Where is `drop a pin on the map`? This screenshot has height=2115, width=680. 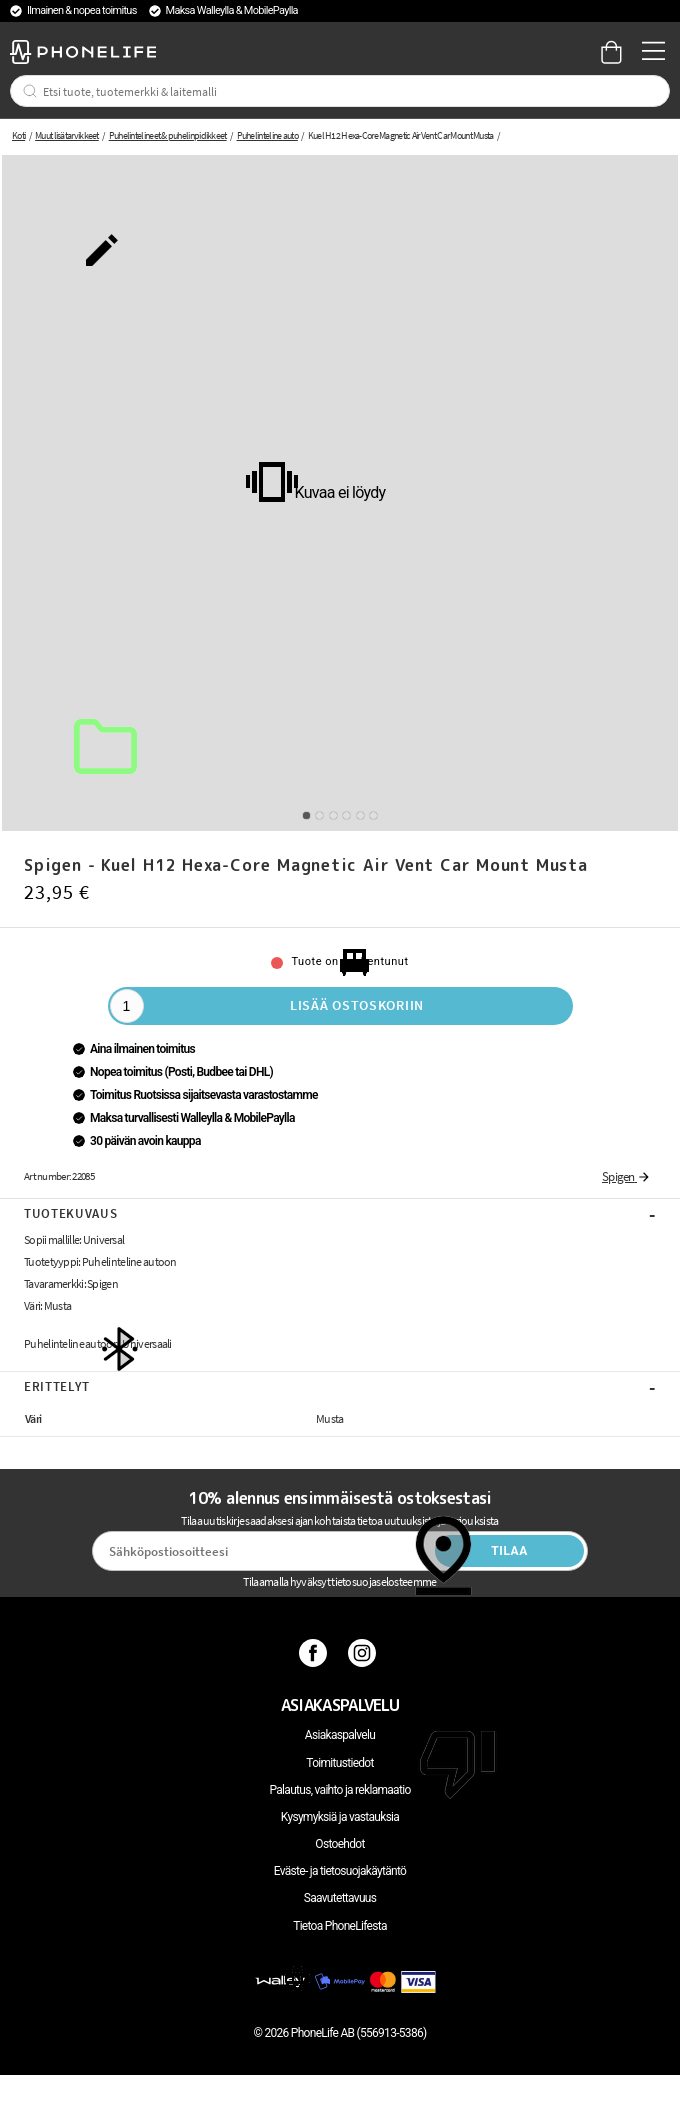
drop a pin on the map is located at coordinates (443, 1555).